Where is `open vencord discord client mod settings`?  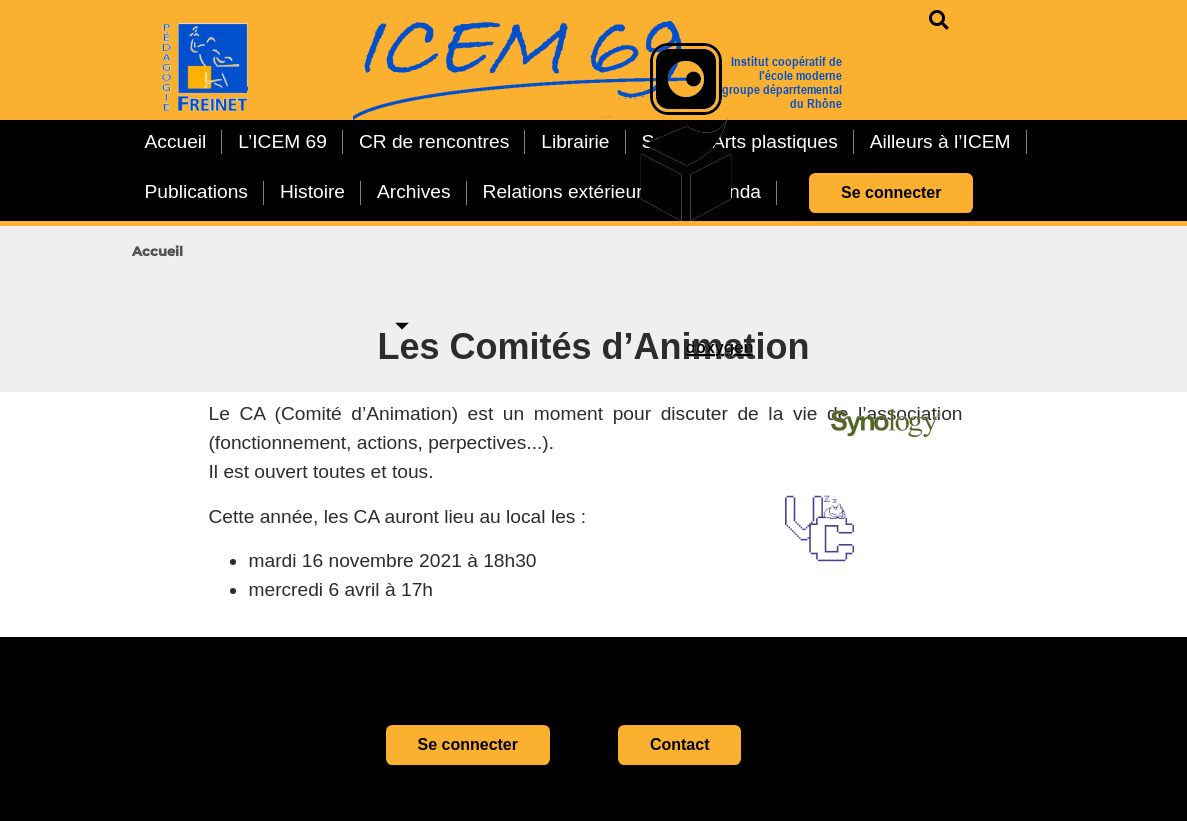 open vencord discord client mod settings is located at coordinates (819, 528).